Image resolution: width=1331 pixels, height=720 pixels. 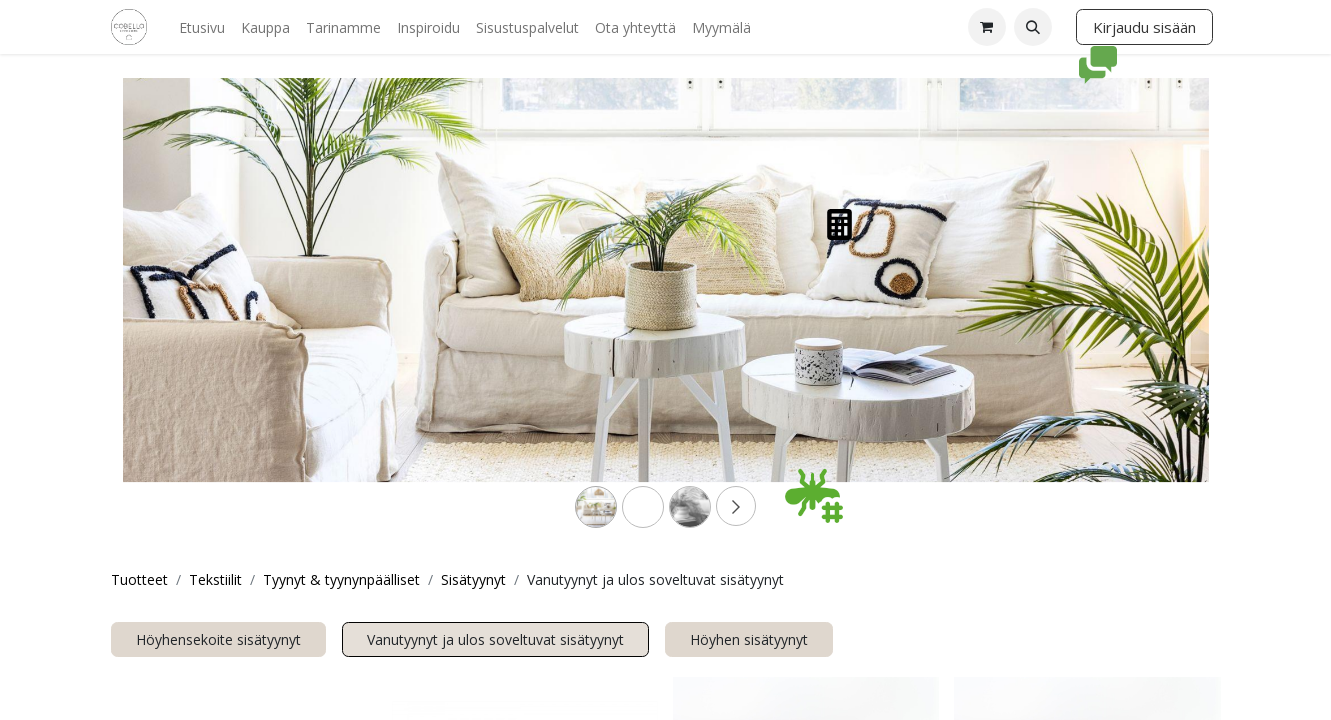 What do you see at coordinates (1098, 65) in the screenshot?
I see `open conversations or messages` at bounding box center [1098, 65].